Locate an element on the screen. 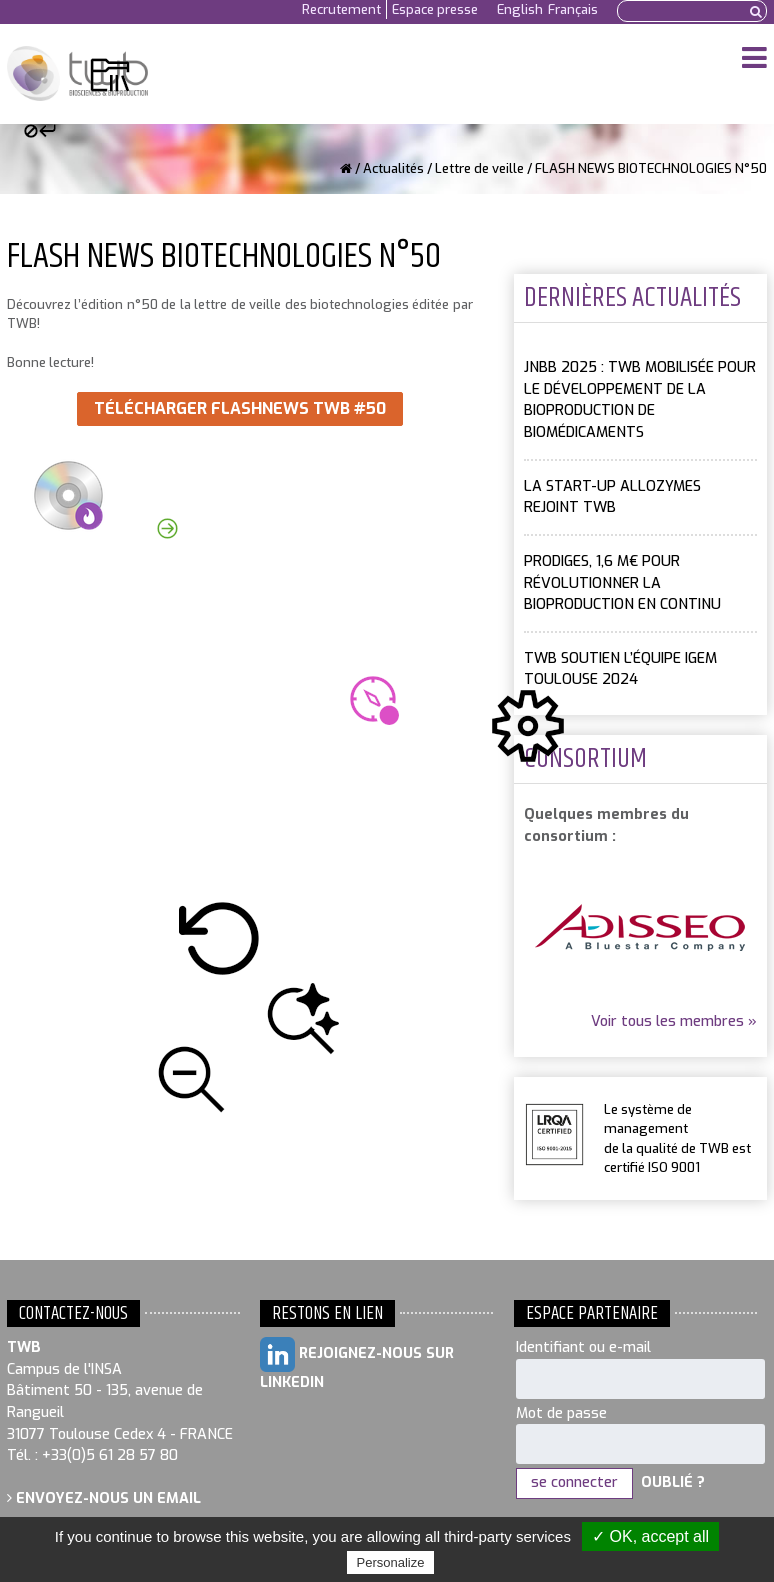 The height and width of the screenshot is (1582, 774). disable automatic line wrapping in editor is located at coordinates (40, 131).